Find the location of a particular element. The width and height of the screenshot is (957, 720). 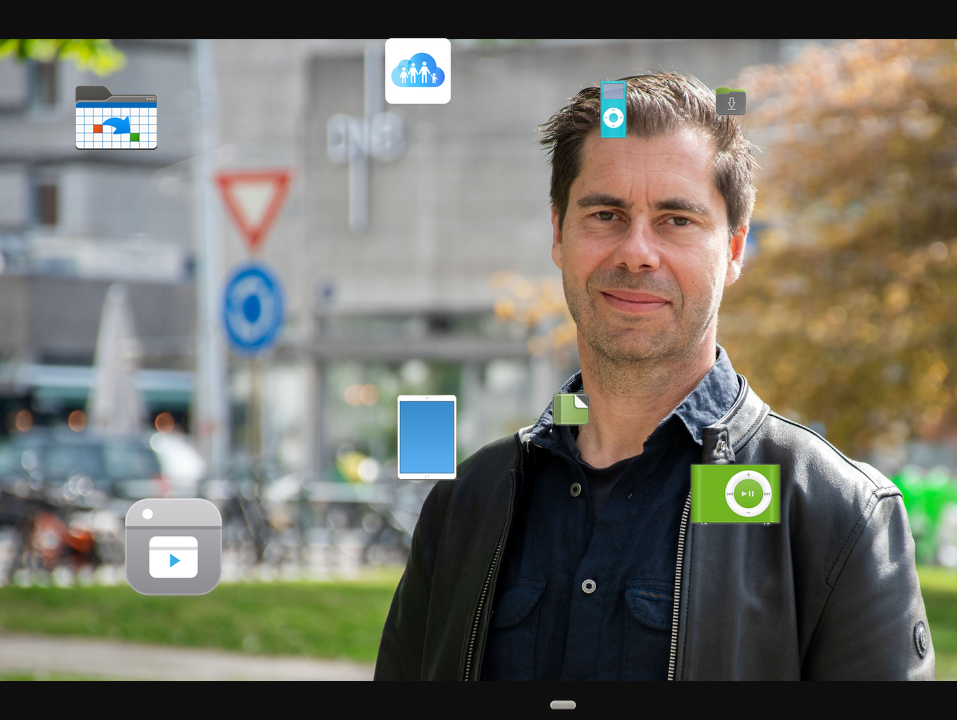

change desktop wallpaper settings is located at coordinates (571, 409).